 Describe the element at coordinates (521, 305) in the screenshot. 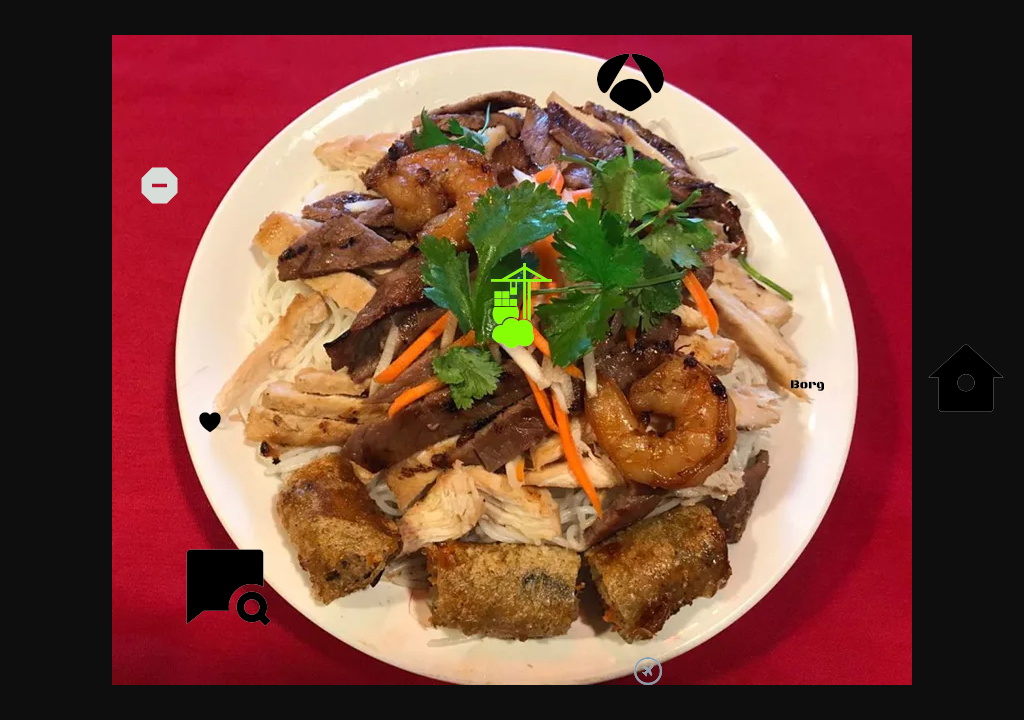

I see `open portainer container management dashboard` at that location.